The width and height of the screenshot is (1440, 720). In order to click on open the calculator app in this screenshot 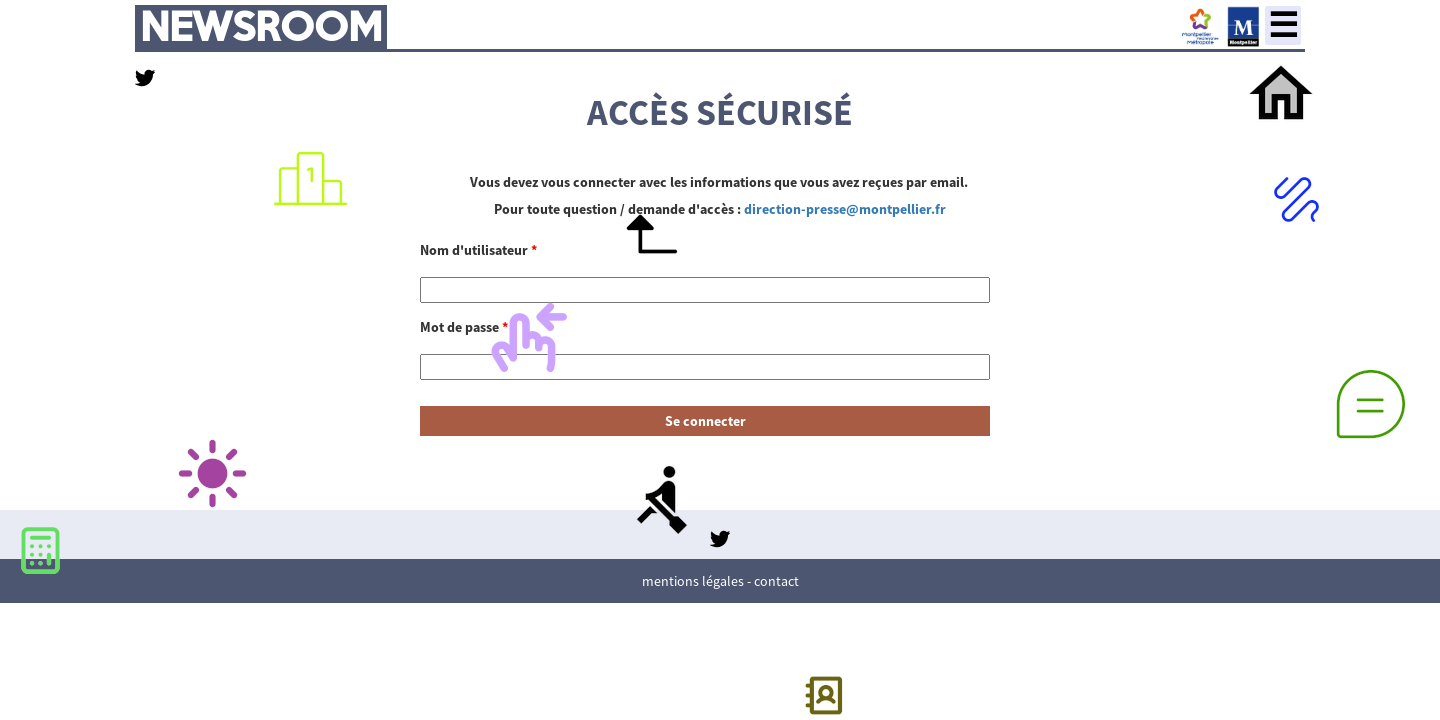, I will do `click(40, 550)`.